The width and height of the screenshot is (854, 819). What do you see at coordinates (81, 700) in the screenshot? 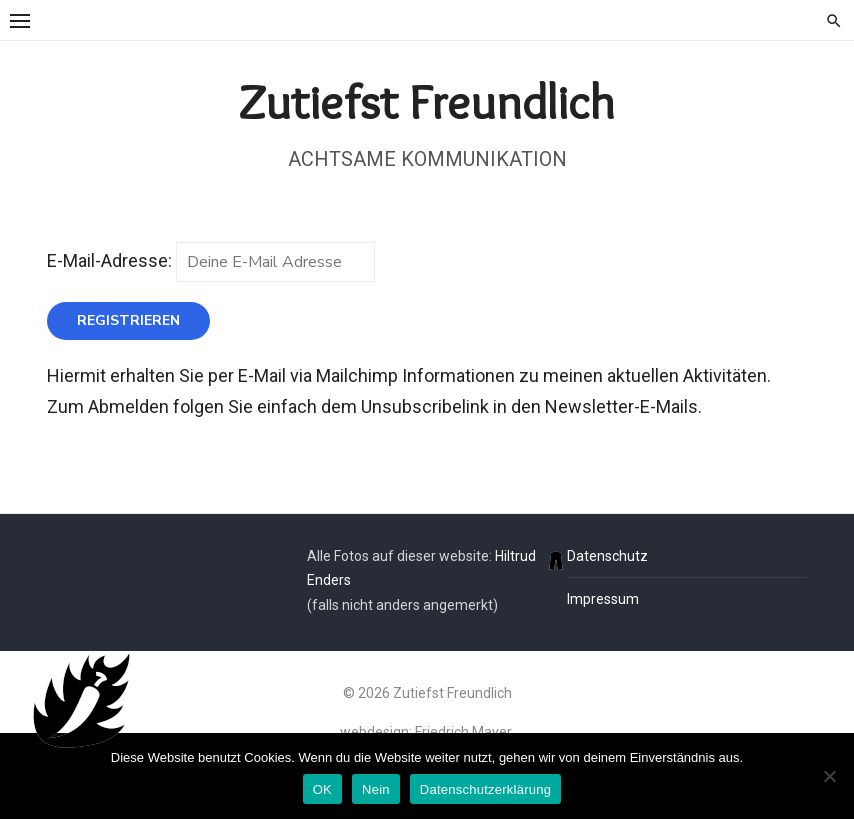
I see `select pimiento or pepper ingredient` at bounding box center [81, 700].